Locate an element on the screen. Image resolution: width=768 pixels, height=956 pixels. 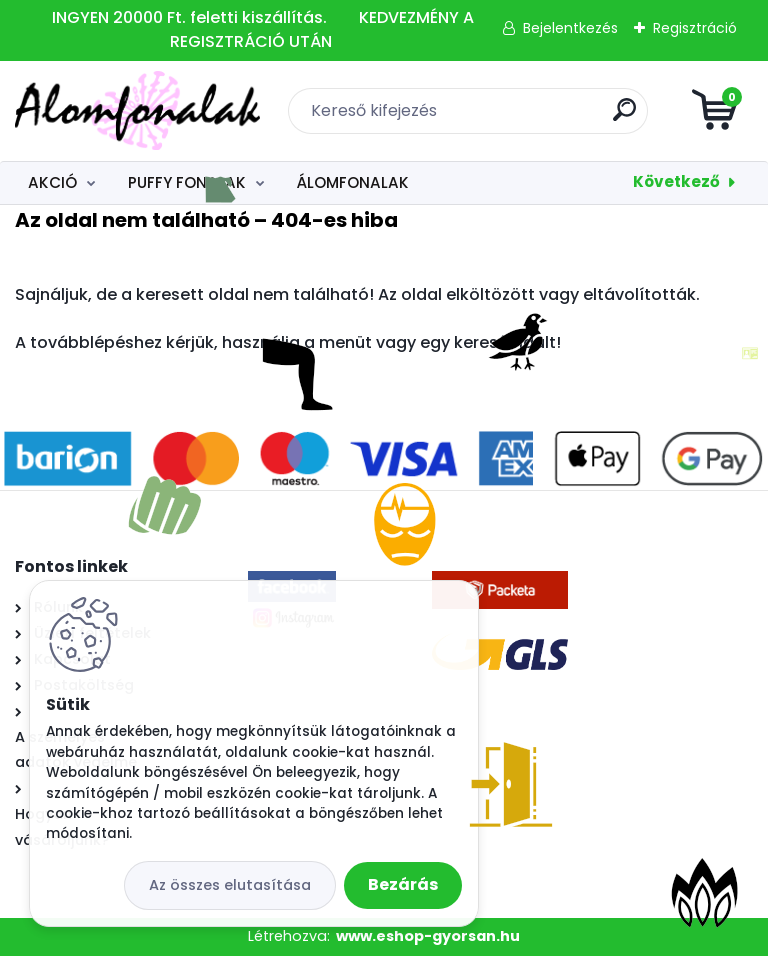
indicates player is in a coma or unconscious state is located at coordinates (403, 524).